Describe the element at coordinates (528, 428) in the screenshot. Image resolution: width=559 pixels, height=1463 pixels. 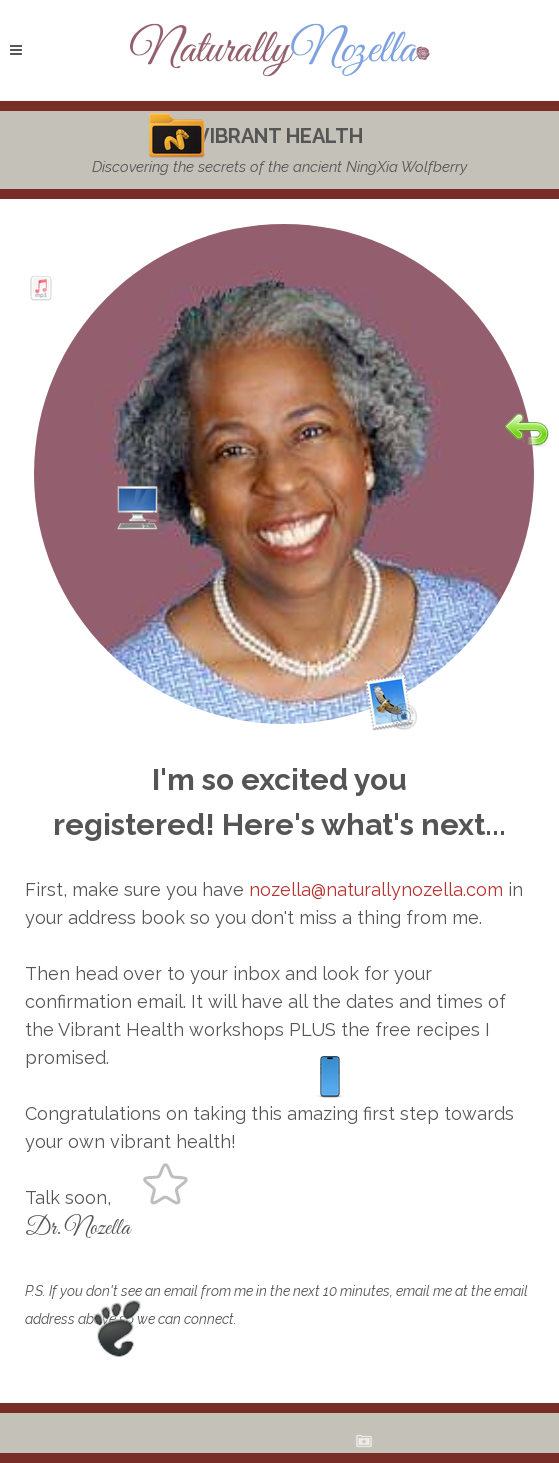
I see `redo the last undone action` at that location.